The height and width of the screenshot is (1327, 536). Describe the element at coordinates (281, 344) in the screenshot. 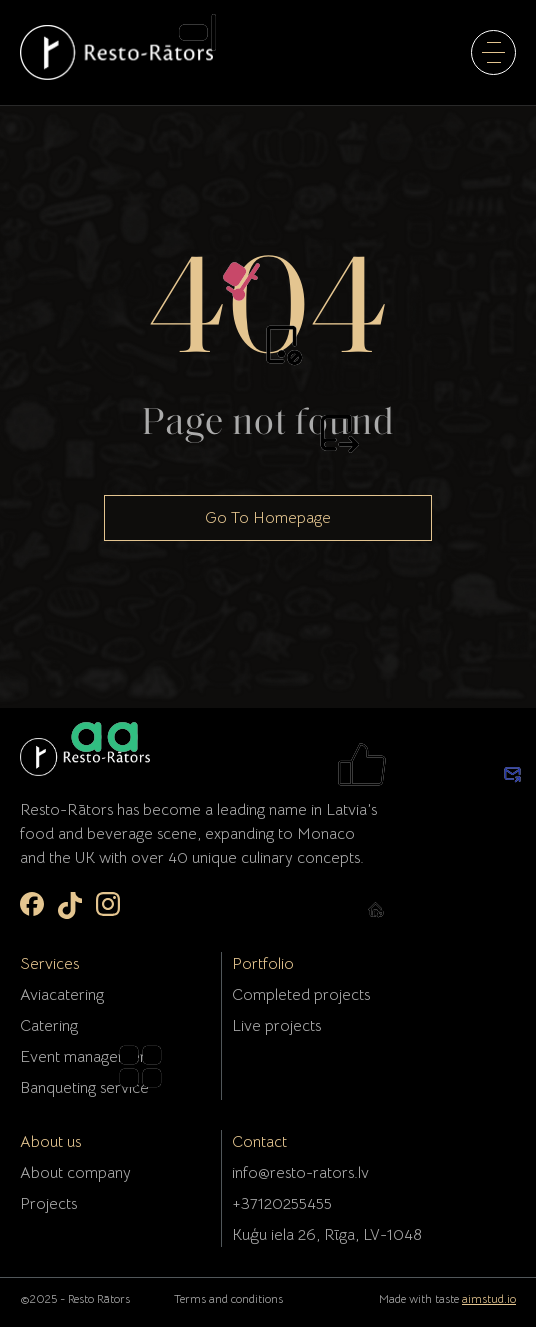

I see `cancel tablet connection or pairing` at that location.